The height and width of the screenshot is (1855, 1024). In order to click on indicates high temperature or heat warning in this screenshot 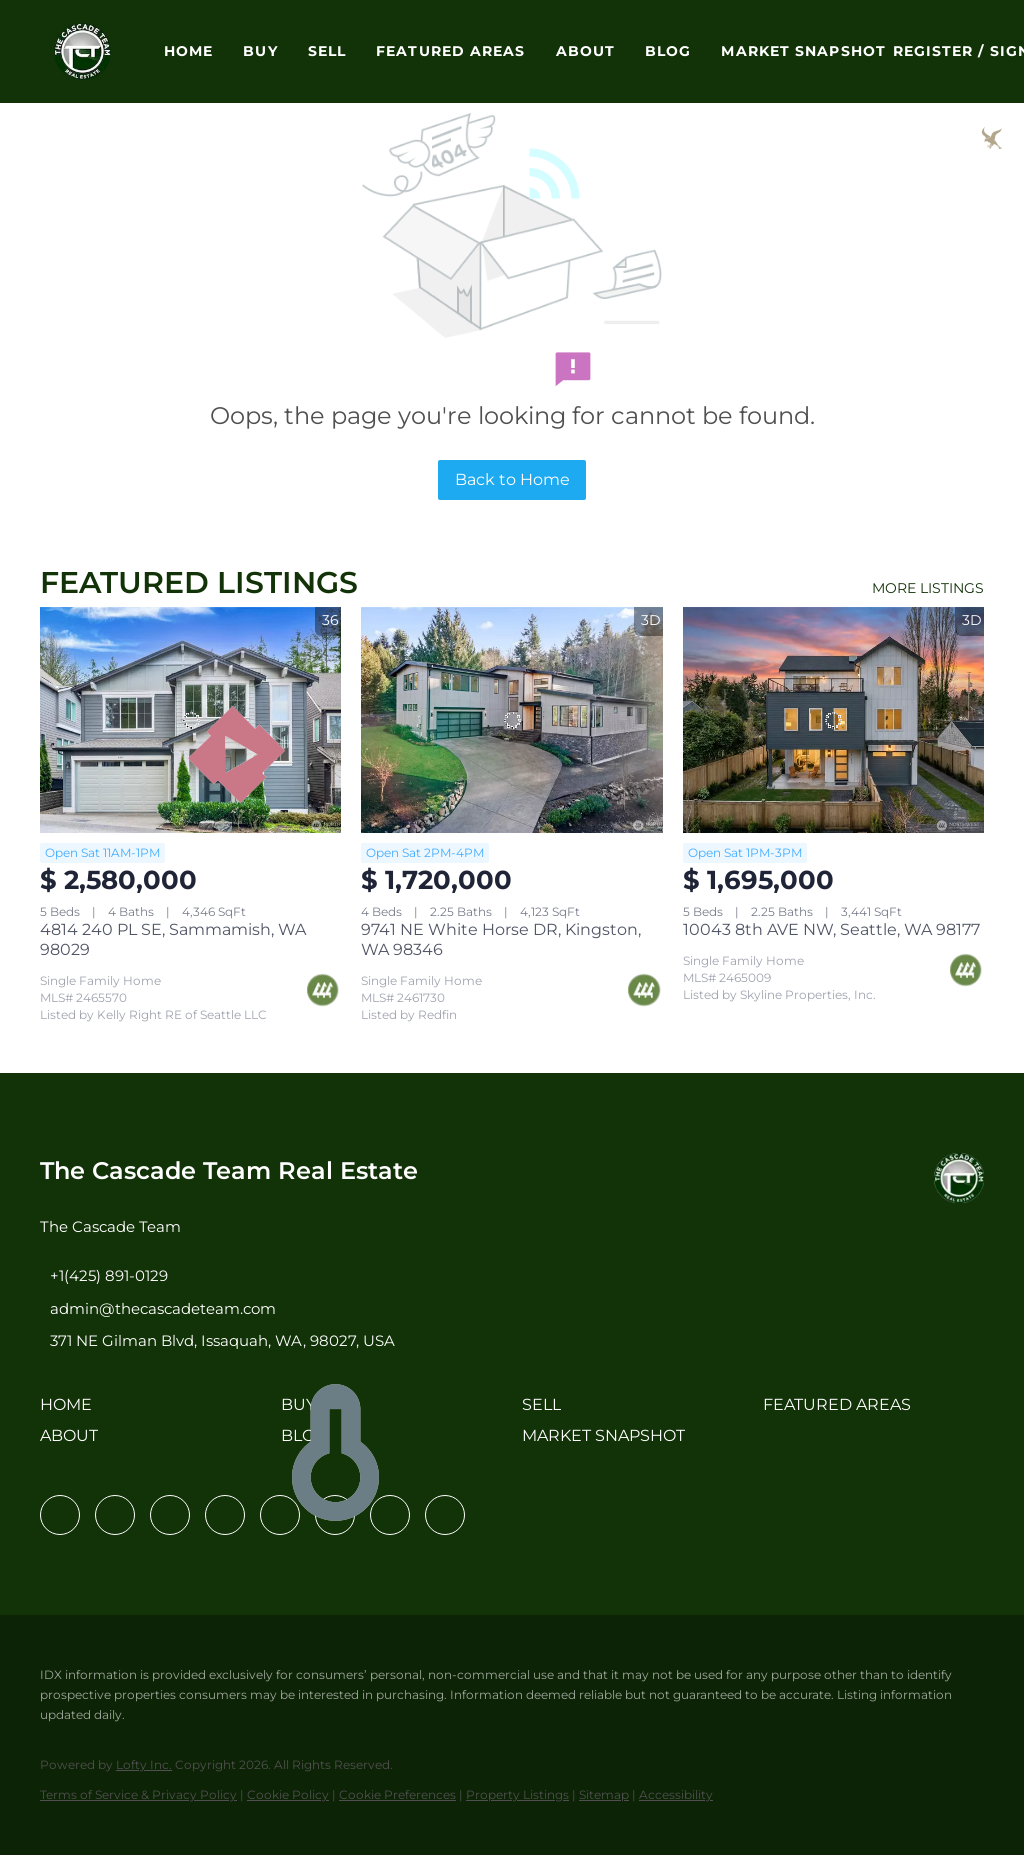, I will do `click(335, 1452)`.